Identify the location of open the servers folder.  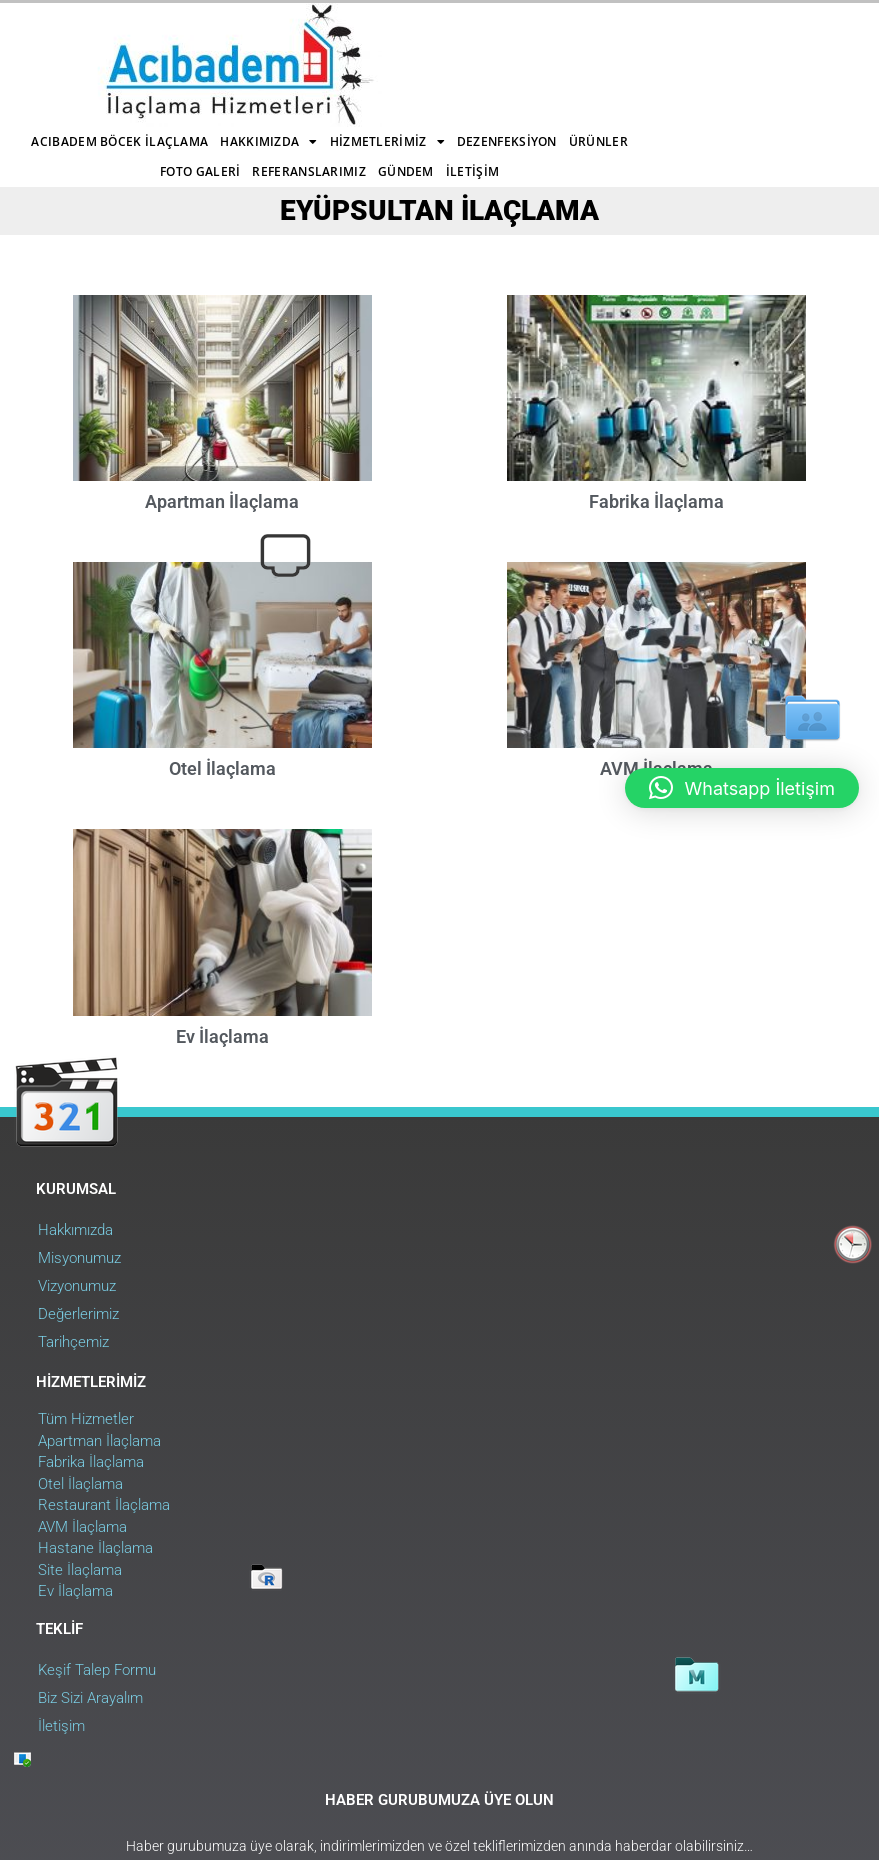
(812, 717).